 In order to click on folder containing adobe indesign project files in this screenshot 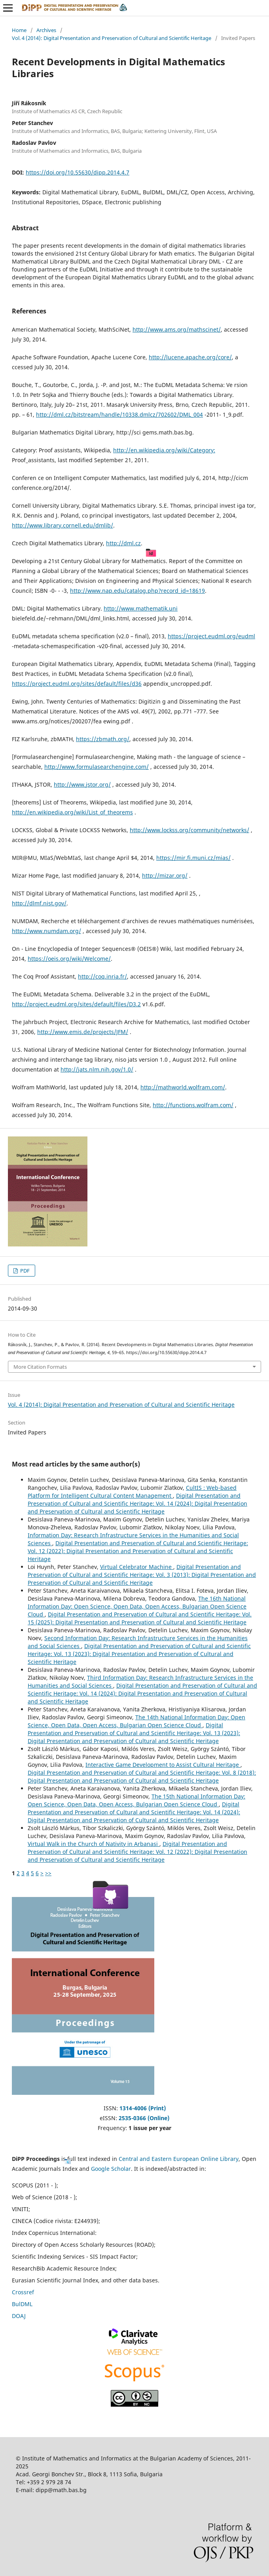, I will do `click(151, 553)`.